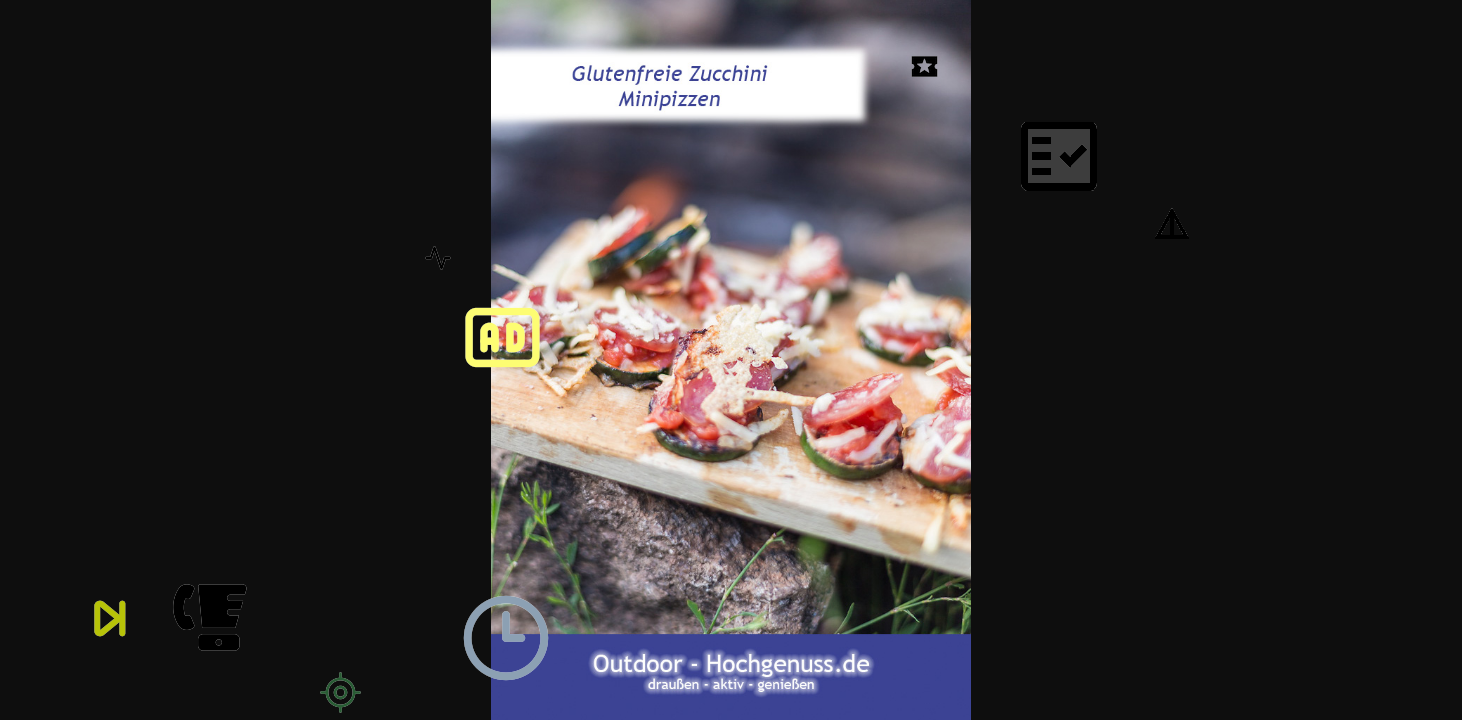 This screenshot has height=720, width=1462. What do you see at coordinates (110, 618) in the screenshot?
I see `skip to the next track or media item` at bounding box center [110, 618].